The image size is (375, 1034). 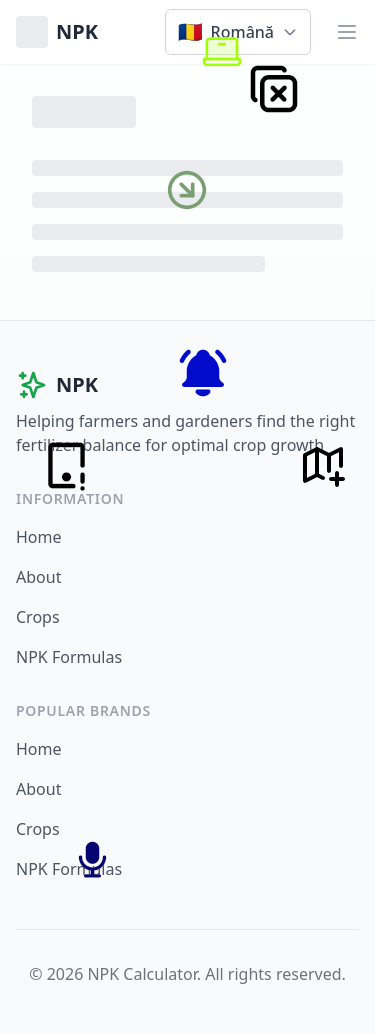 What do you see at coordinates (222, 51) in the screenshot?
I see `switch to desktop view` at bounding box center [222, 51].